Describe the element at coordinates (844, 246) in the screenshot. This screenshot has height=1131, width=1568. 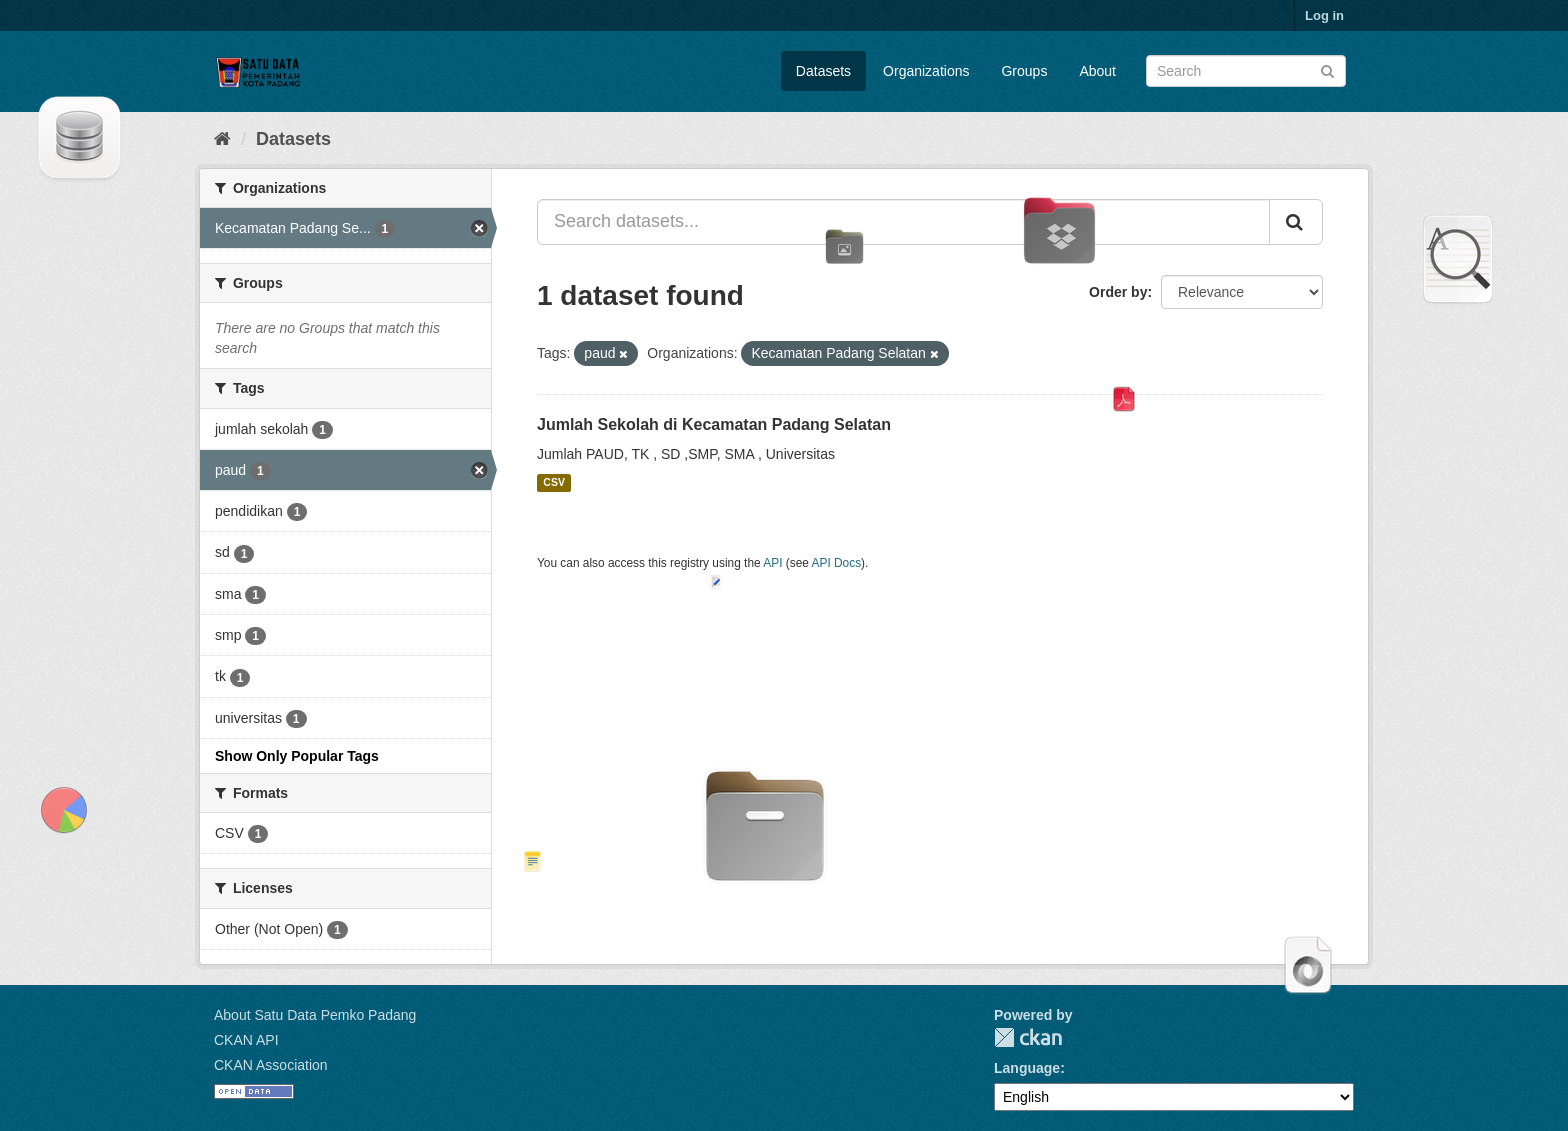
I see `open your pictures folder` at that location.